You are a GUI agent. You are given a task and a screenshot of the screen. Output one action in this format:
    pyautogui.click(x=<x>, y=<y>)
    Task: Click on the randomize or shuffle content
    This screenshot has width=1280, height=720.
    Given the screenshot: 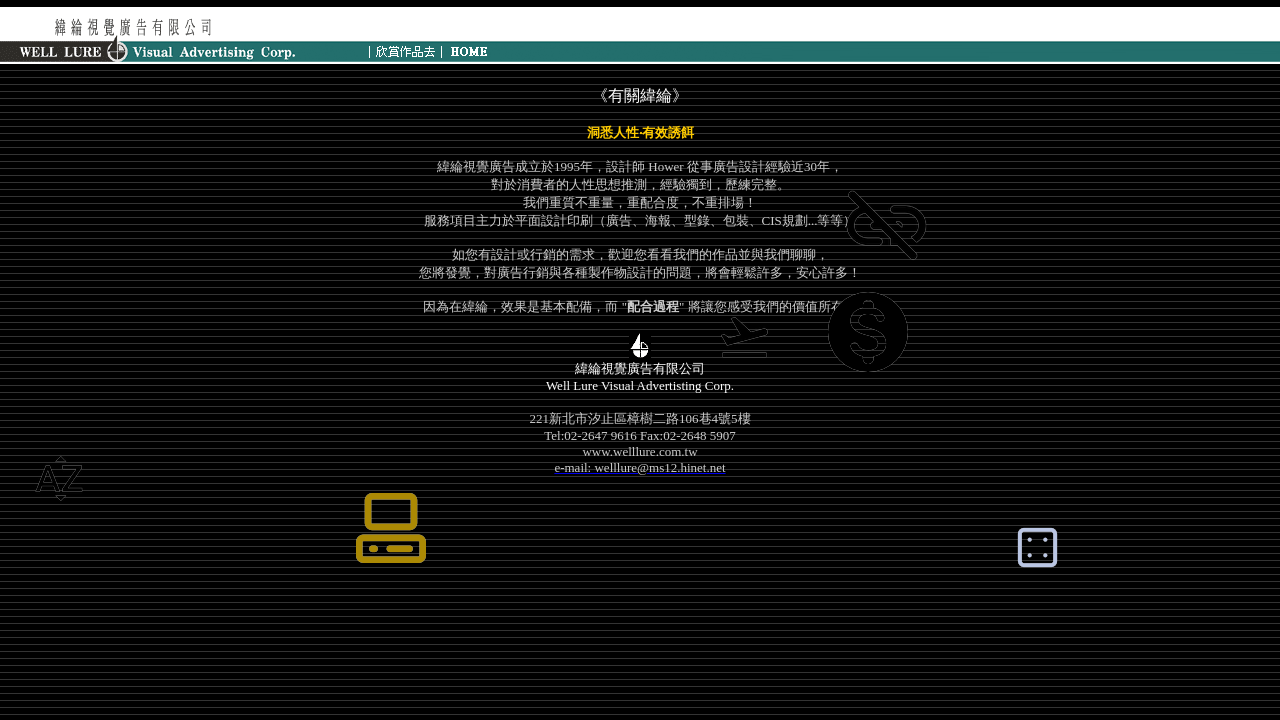 What is the action you would take?
    pyautogui.click(x=1037, y=547)
    